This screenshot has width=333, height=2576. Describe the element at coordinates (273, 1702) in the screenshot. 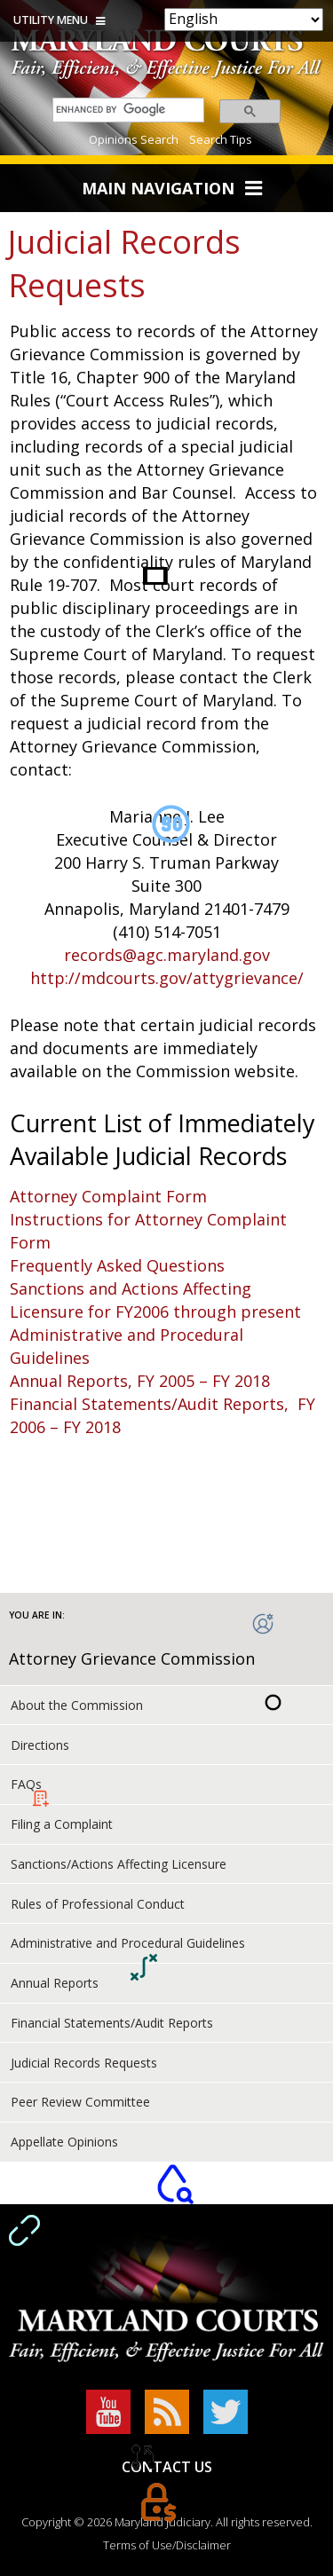

I see `indicates an unread item or notification` at that location.